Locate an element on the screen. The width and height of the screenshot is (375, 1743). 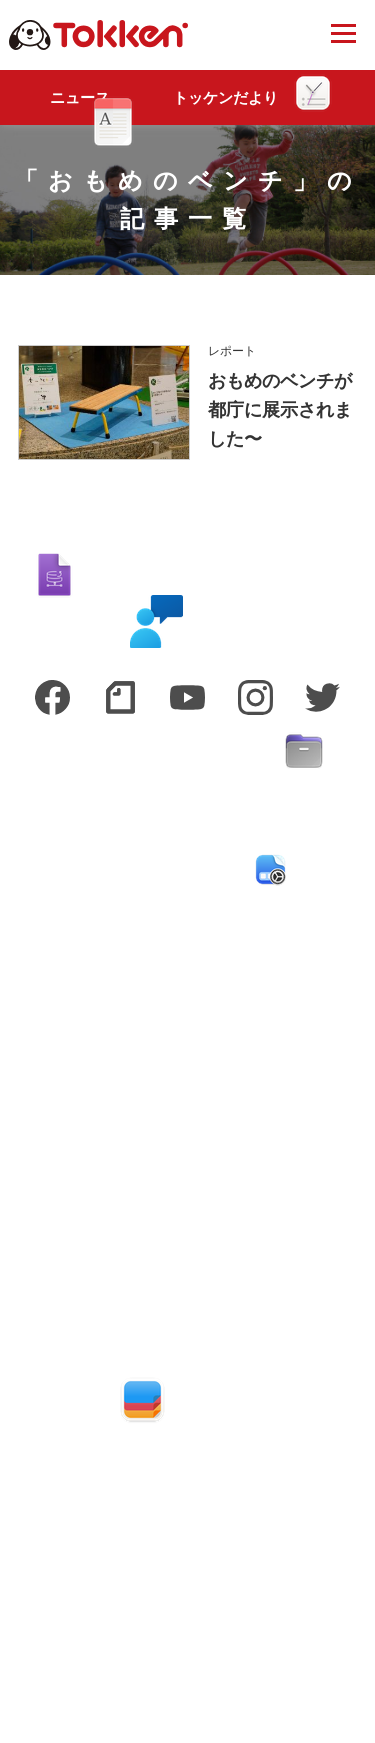
open the feedback hub app is located at coordinates (156, 621).